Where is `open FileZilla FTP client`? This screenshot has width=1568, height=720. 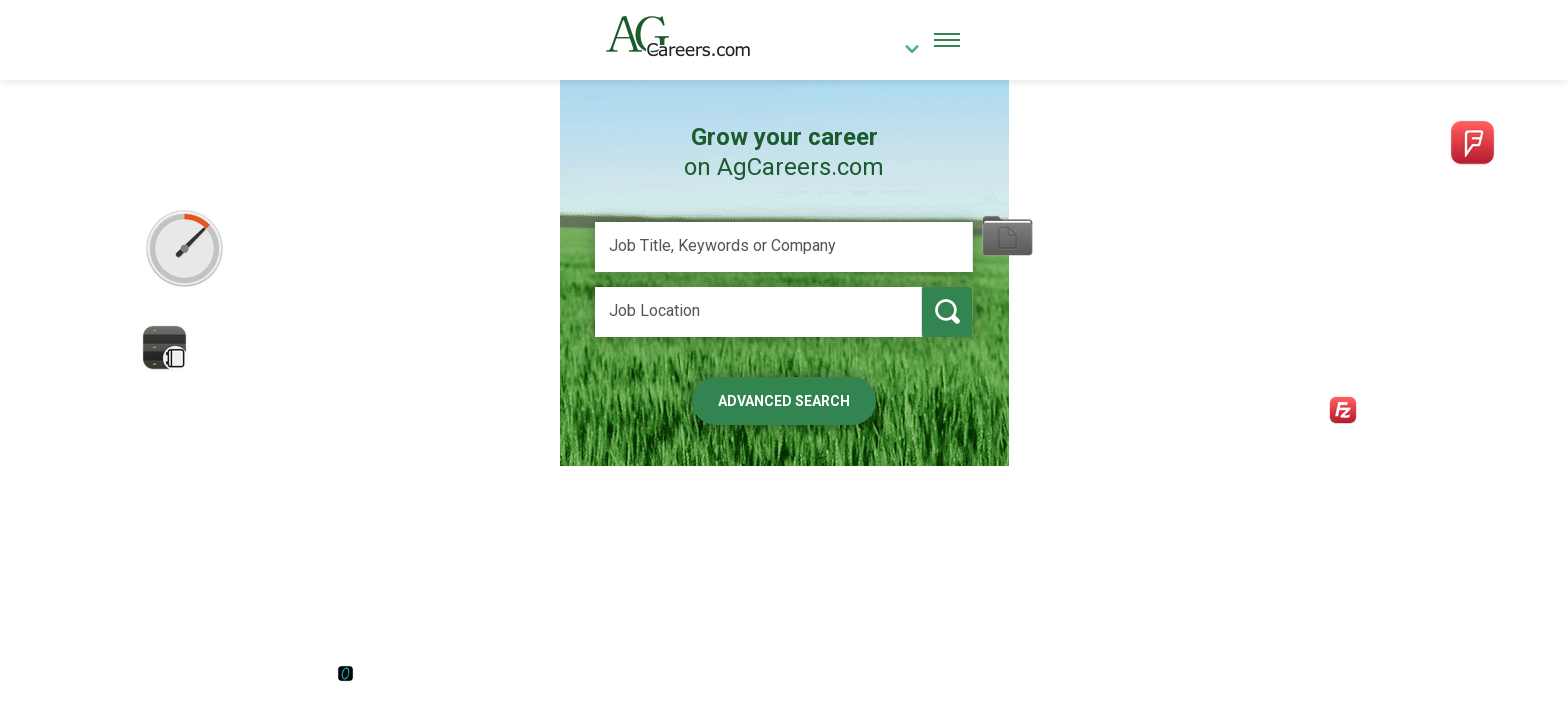
open FileZilla FTP client is located at coordinates (1343, 410).